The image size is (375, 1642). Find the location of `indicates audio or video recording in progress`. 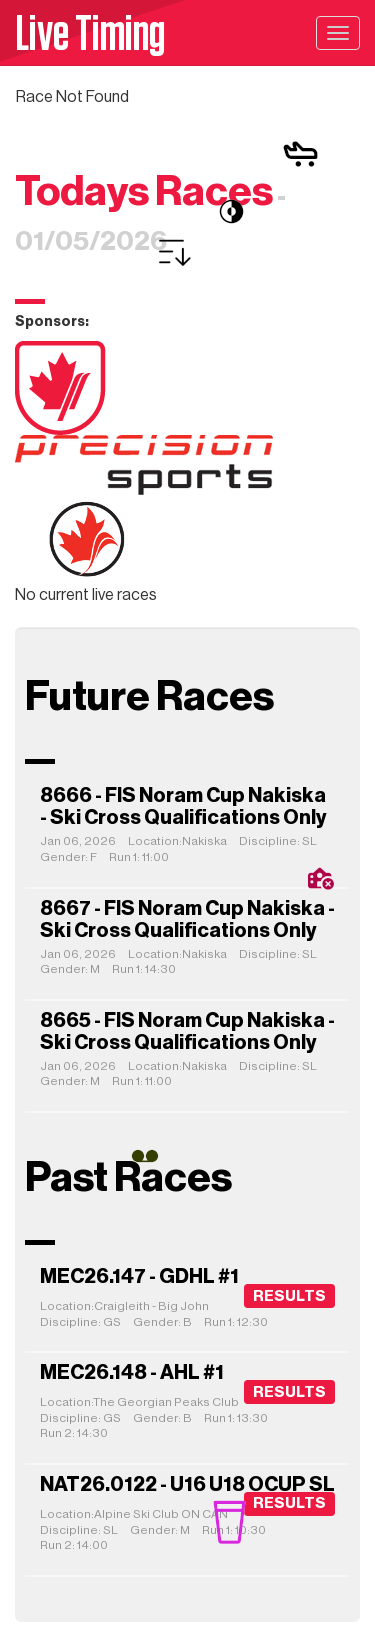

indicates audio or video recording in progress is located at coordinates (145, 1156).